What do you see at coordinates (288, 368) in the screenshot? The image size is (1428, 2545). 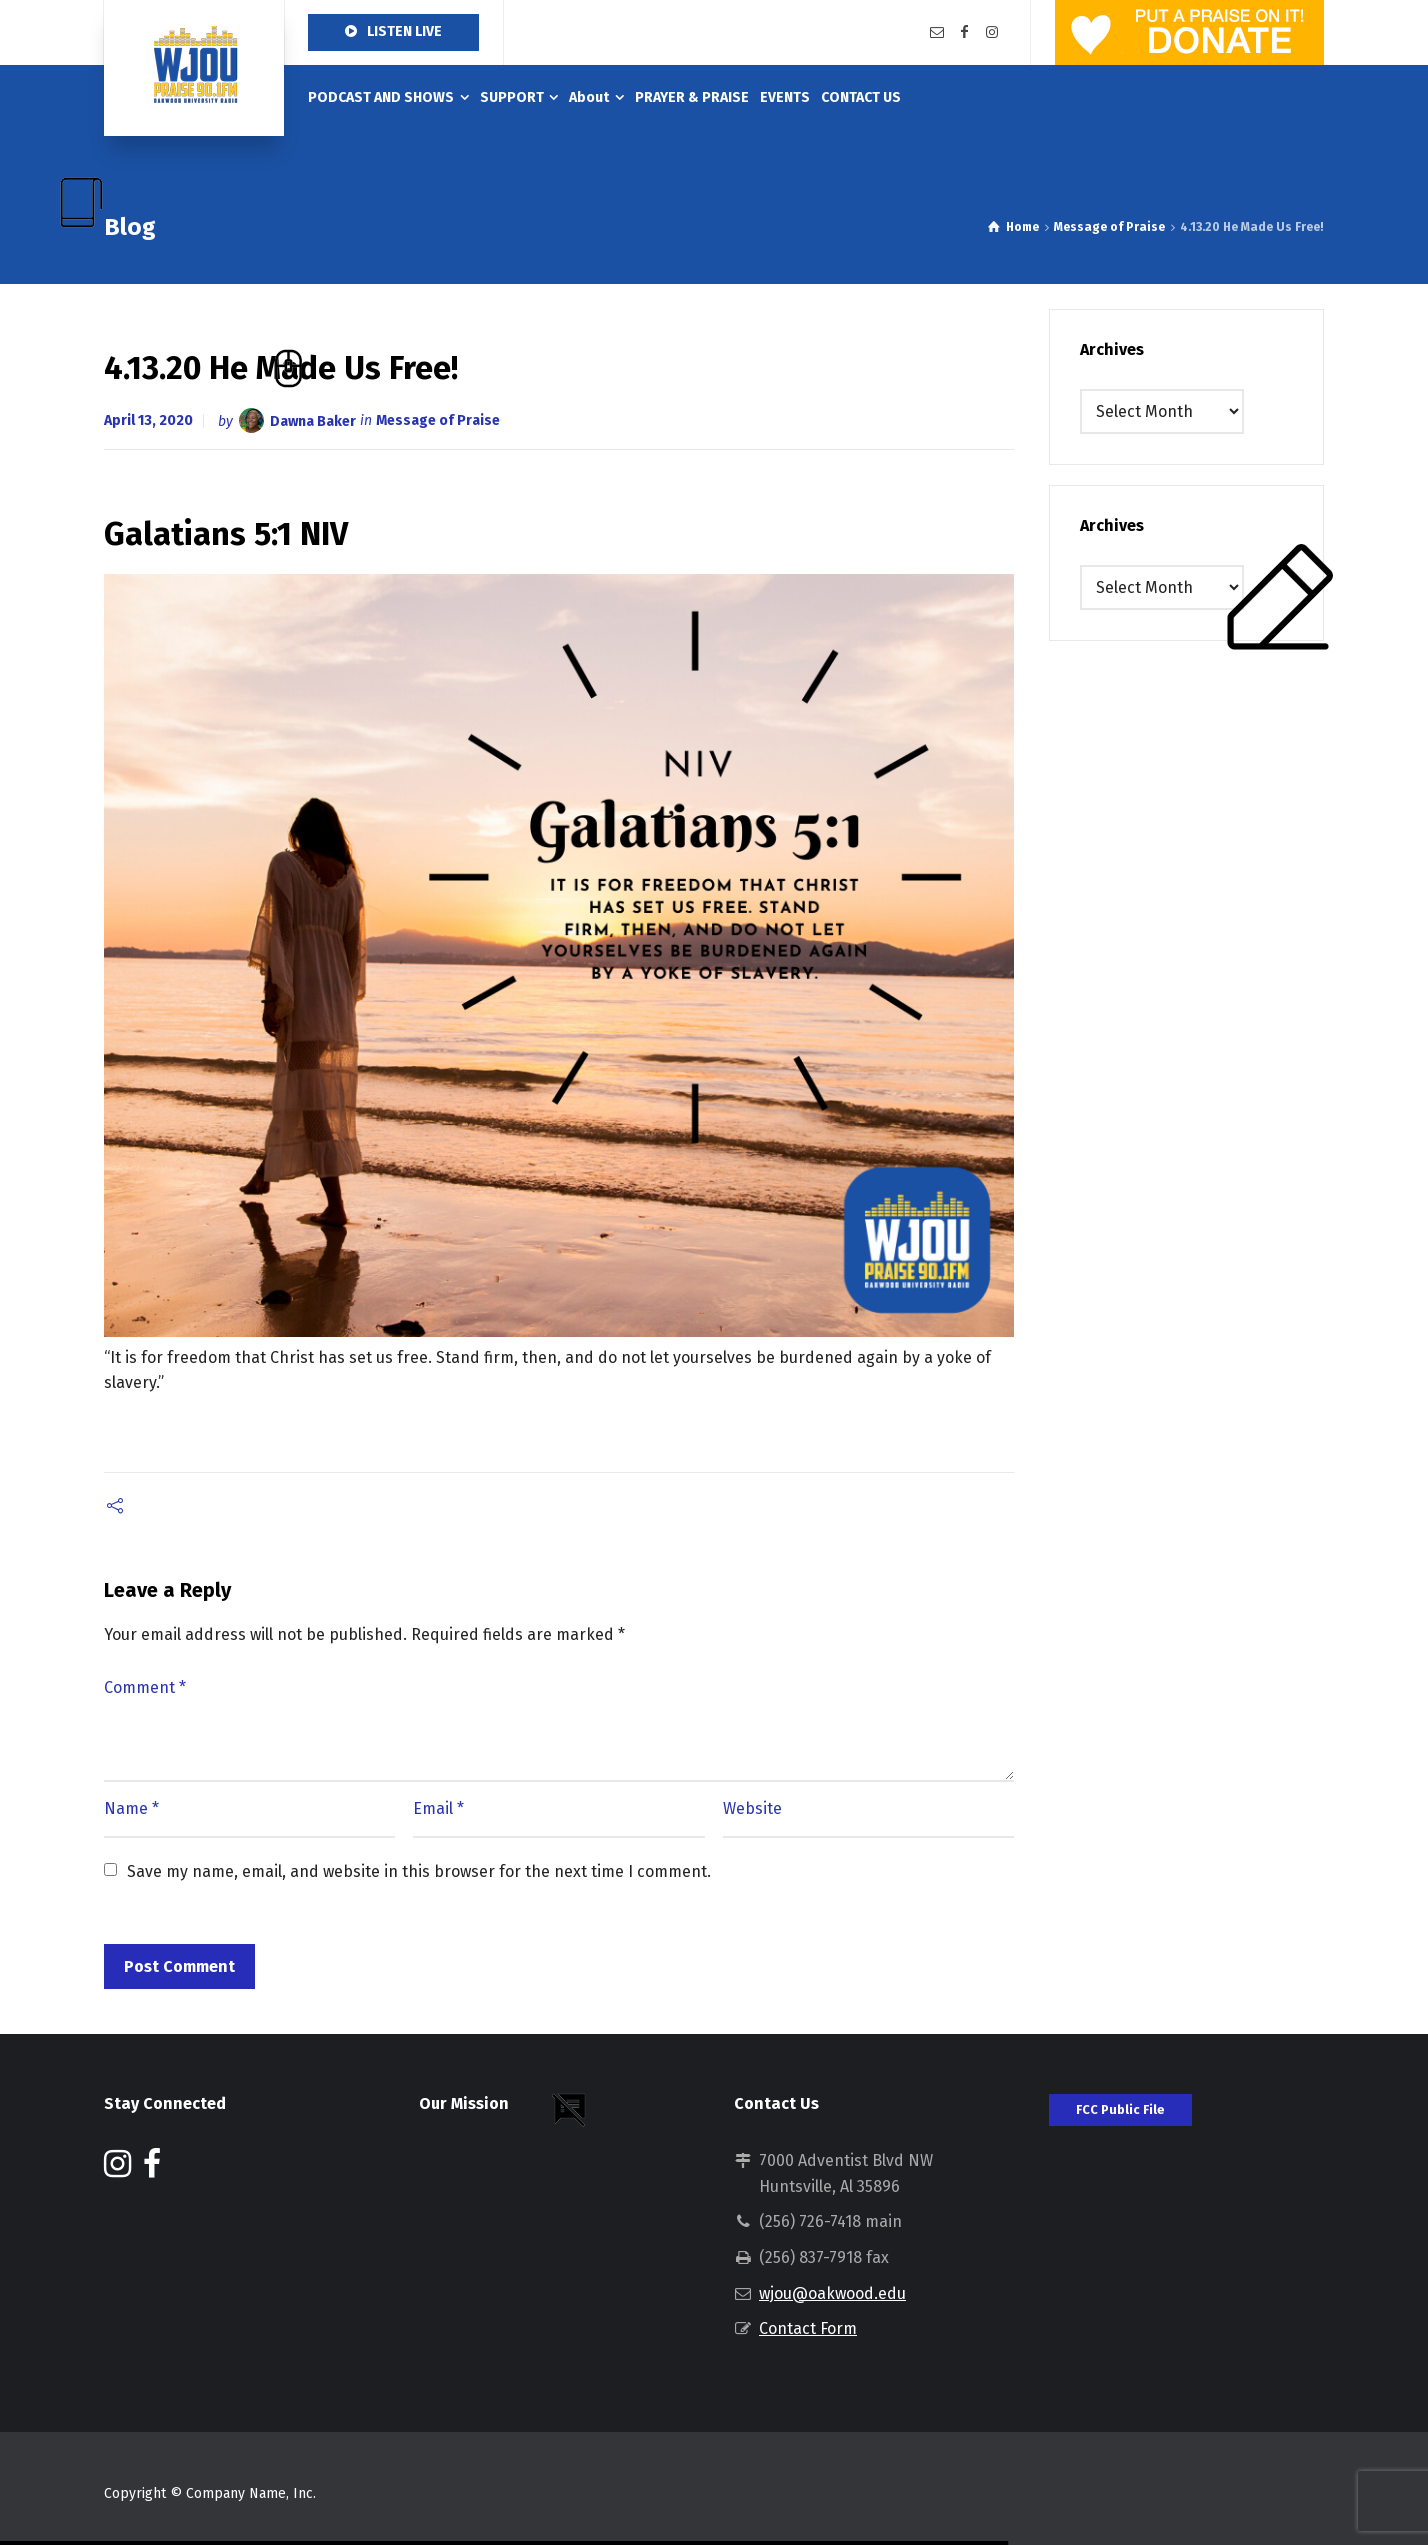 I see `middle mouse button click action` at bounding box center [288, 368].